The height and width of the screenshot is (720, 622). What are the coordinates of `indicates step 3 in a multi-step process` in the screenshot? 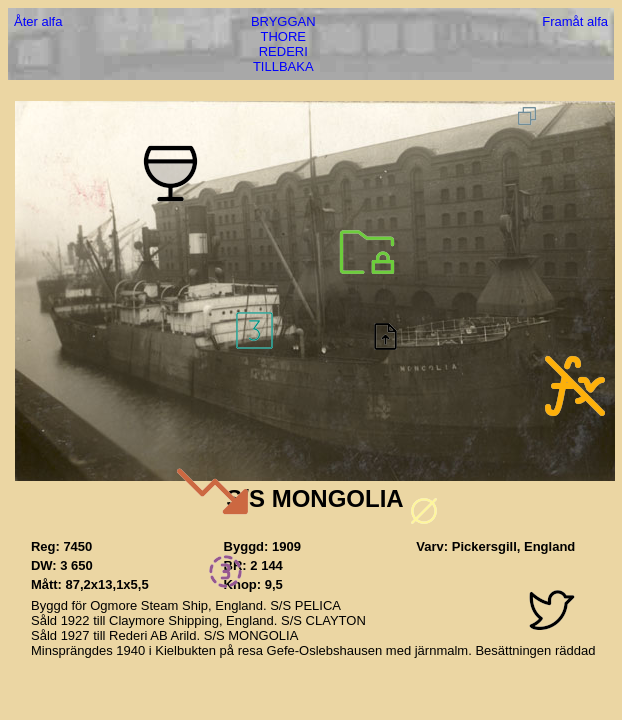 It's located at (254, 330).